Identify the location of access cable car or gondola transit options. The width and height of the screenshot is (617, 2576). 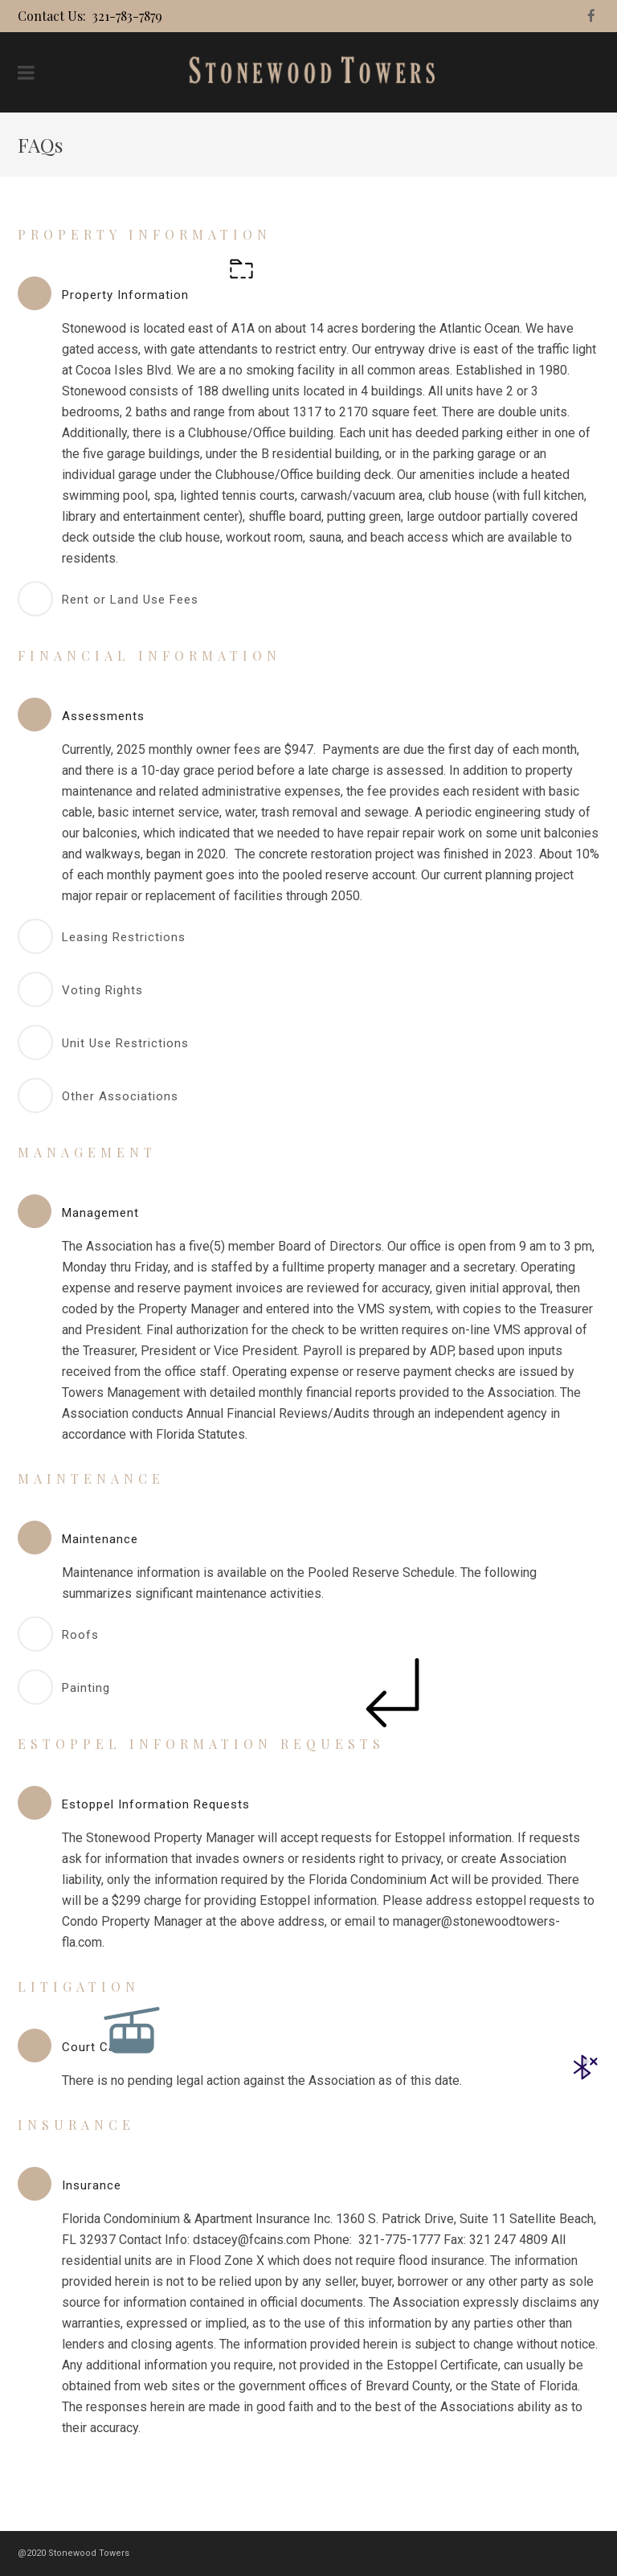
(132, 2031).